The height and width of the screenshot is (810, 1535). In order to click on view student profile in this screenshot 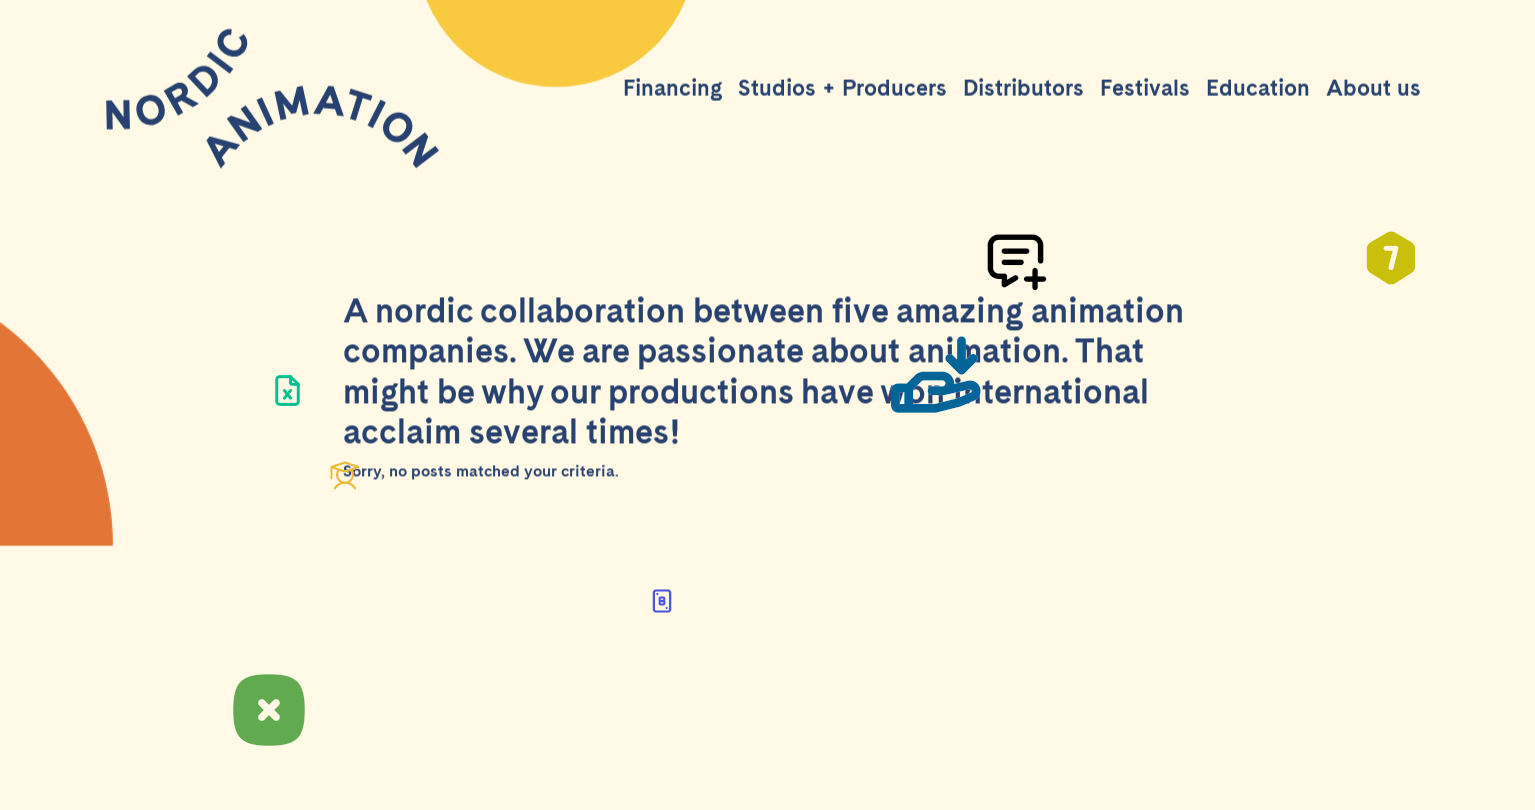, I will do `click(345, 476)`.